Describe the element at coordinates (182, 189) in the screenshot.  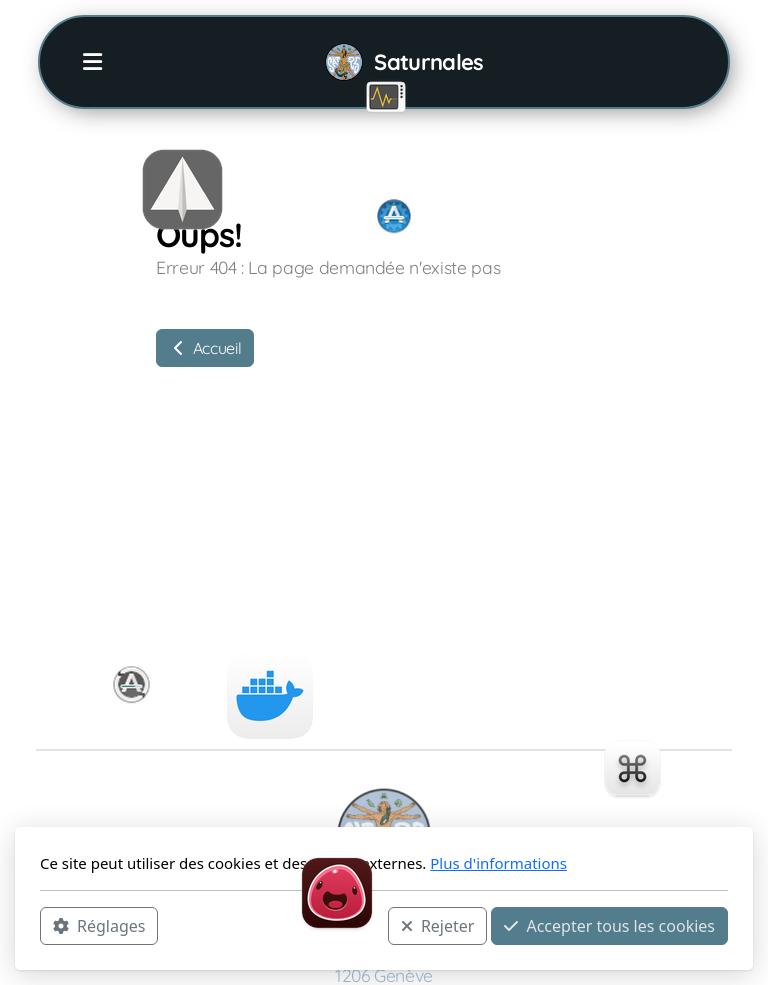
I see `send or share content` at that location.